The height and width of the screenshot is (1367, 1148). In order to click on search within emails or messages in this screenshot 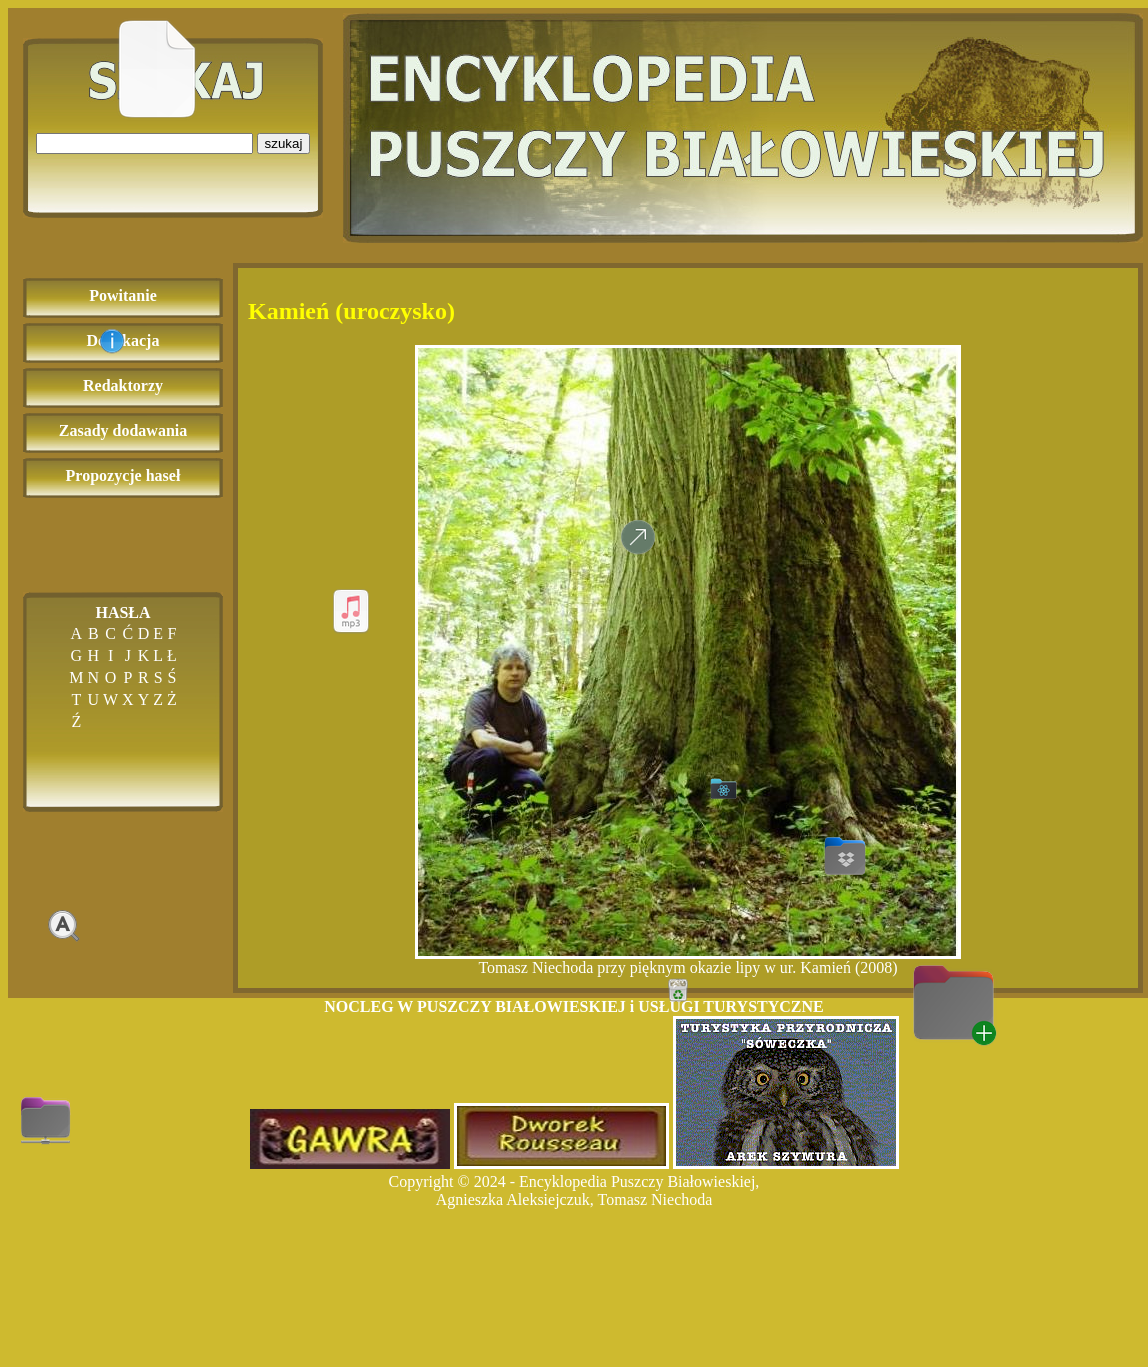, I will do `click(64, 926)`.